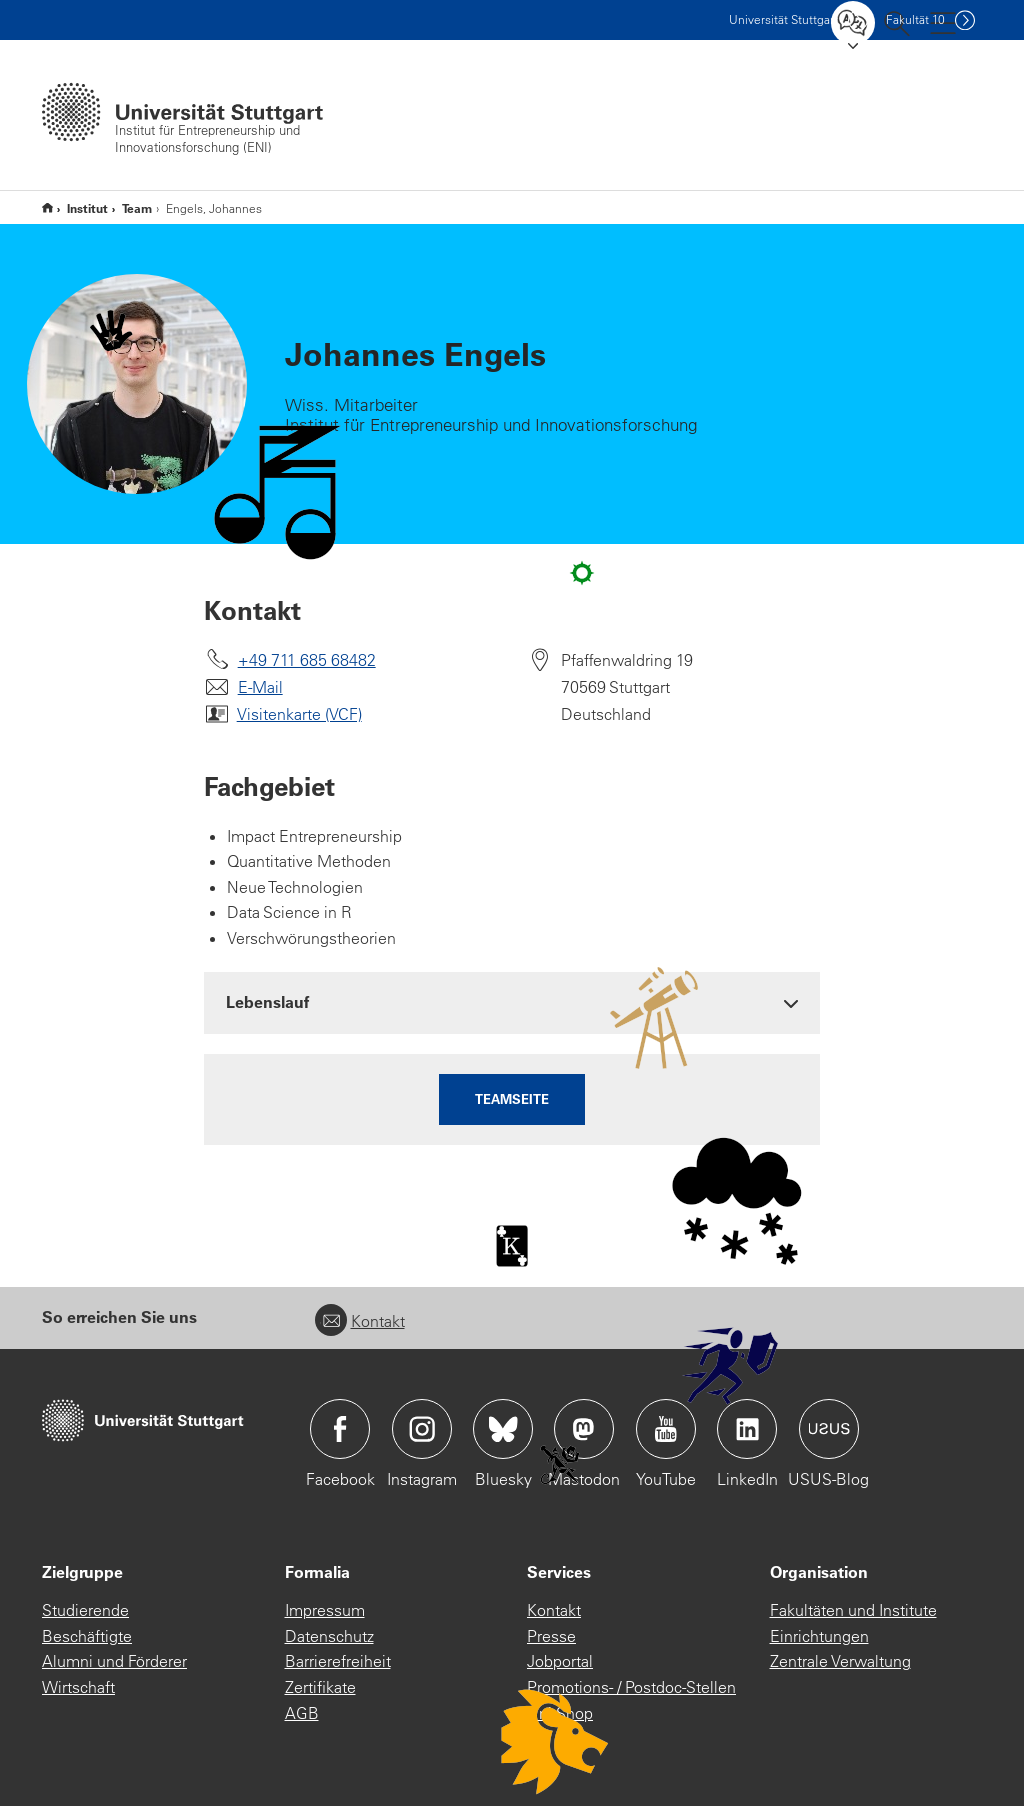 The height and width of the screenshot is (1806, 1024). I want to click on activate shield bash ability, so click(730, 1366).